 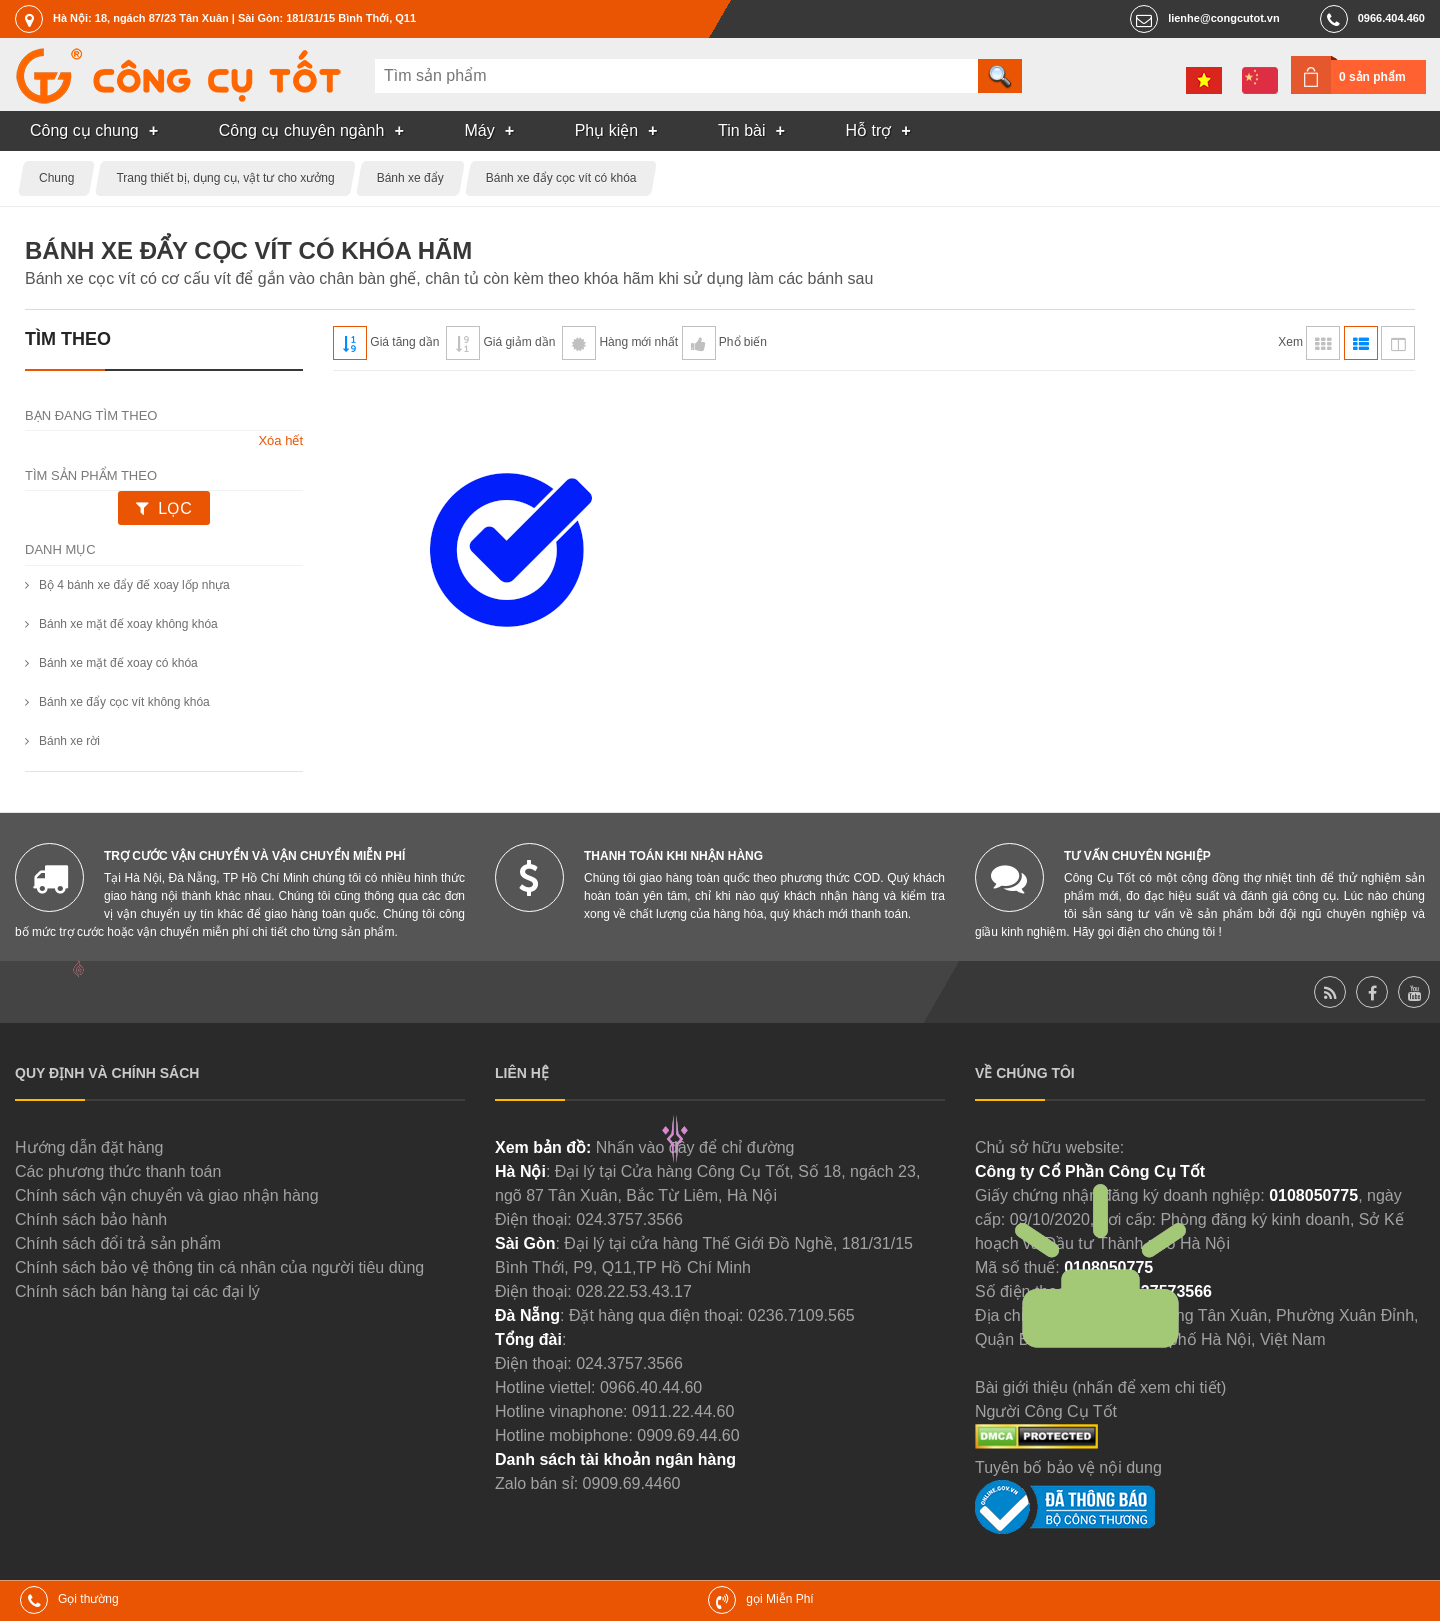 What do you see at coordinates (675, 1139) in the screenshot?
I see `fulcrum app logo` at bounding box center [675, 1139].